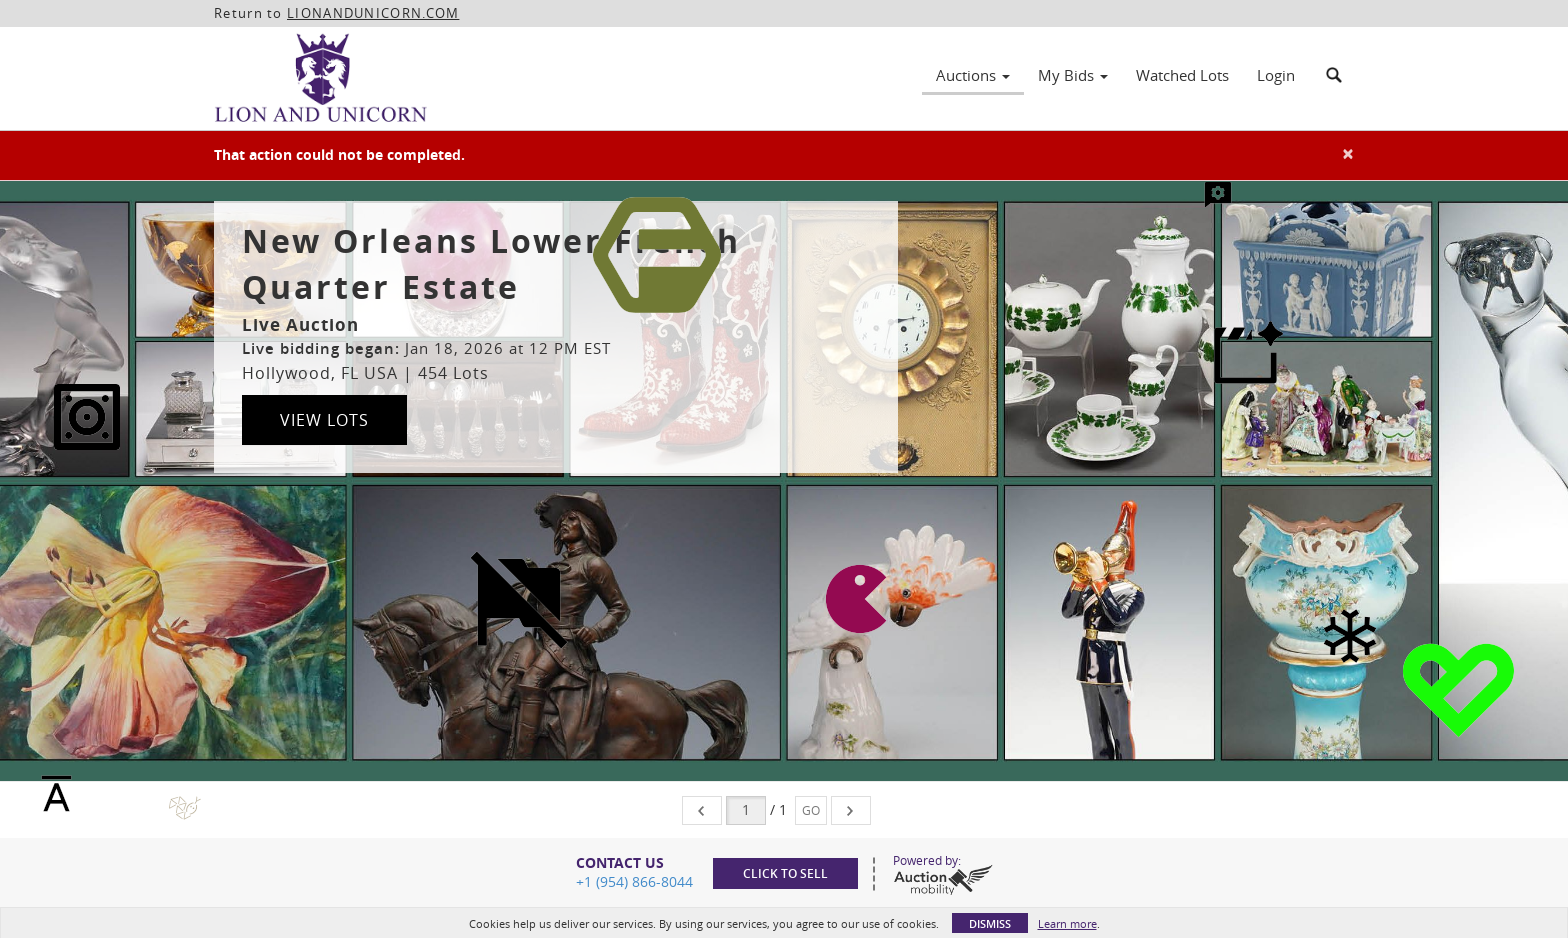  I want to click on open floorp browser, so click(657, 255).